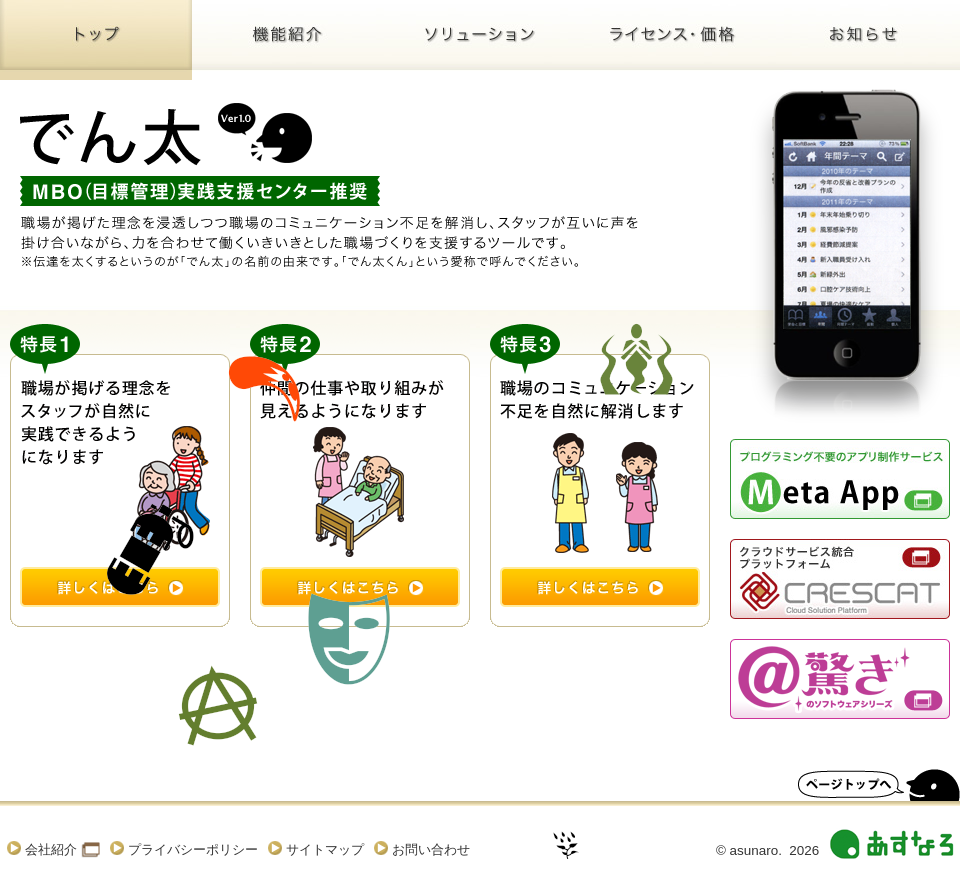  Describe the element at coordinates (567, 845) in the screenshot. I see `water your plants` at that location.